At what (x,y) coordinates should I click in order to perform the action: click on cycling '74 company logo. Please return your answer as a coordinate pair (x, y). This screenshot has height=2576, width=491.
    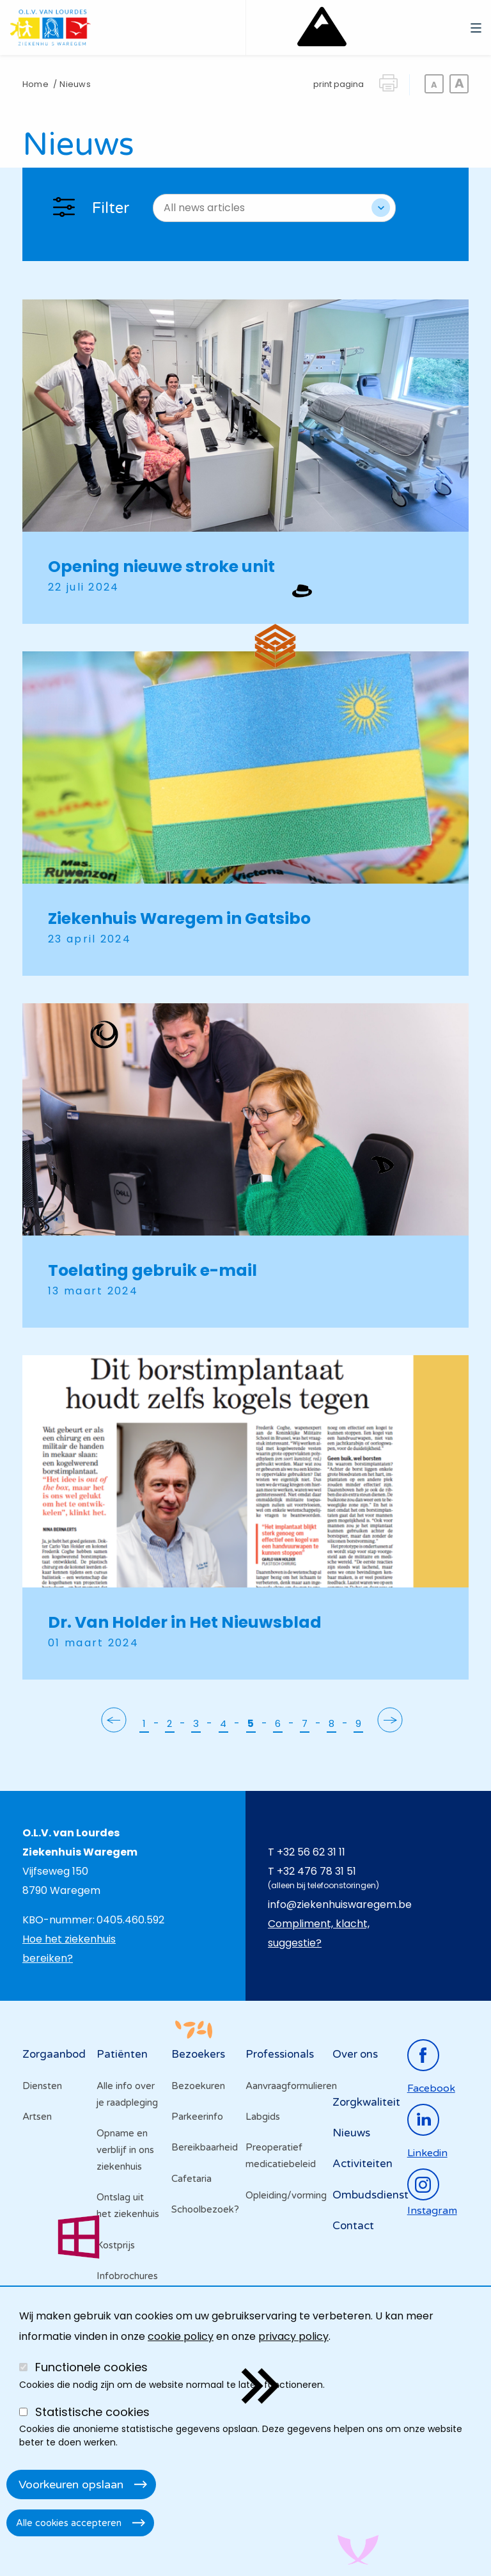
    Looking at the image, I should click on (194, 2030).